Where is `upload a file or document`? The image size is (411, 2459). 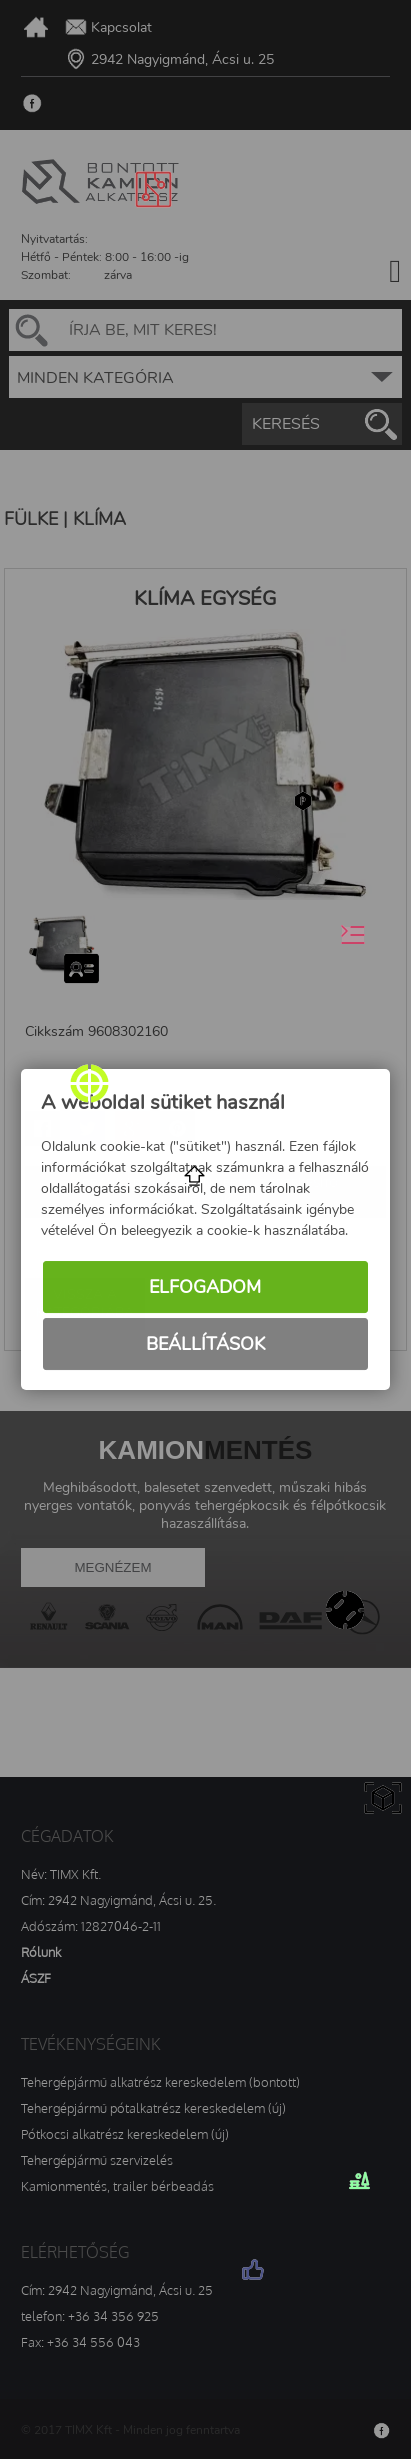 upload a file or document is located at coordinates (194, 1176).